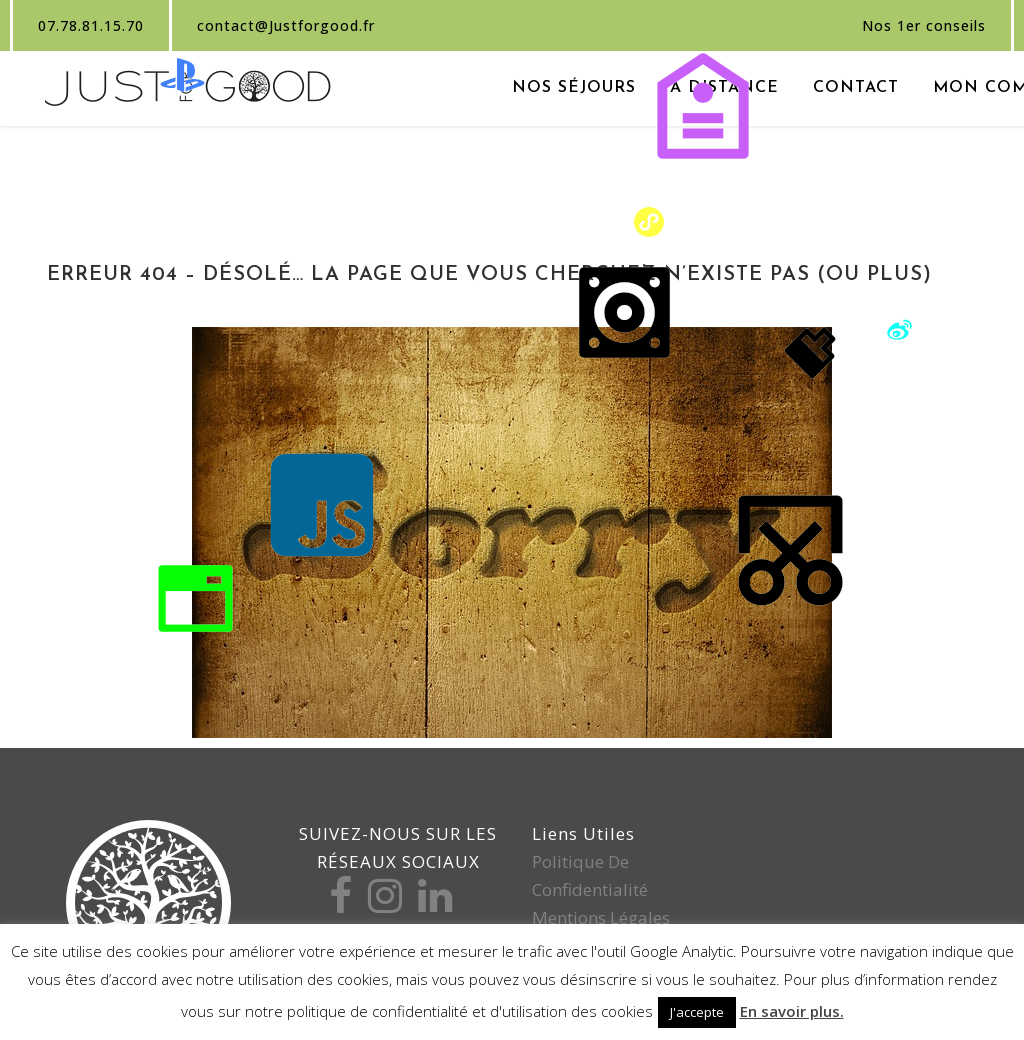 This screenshot has height=1040, width=1024. I want to click on open weibo app, so click(899, 330).